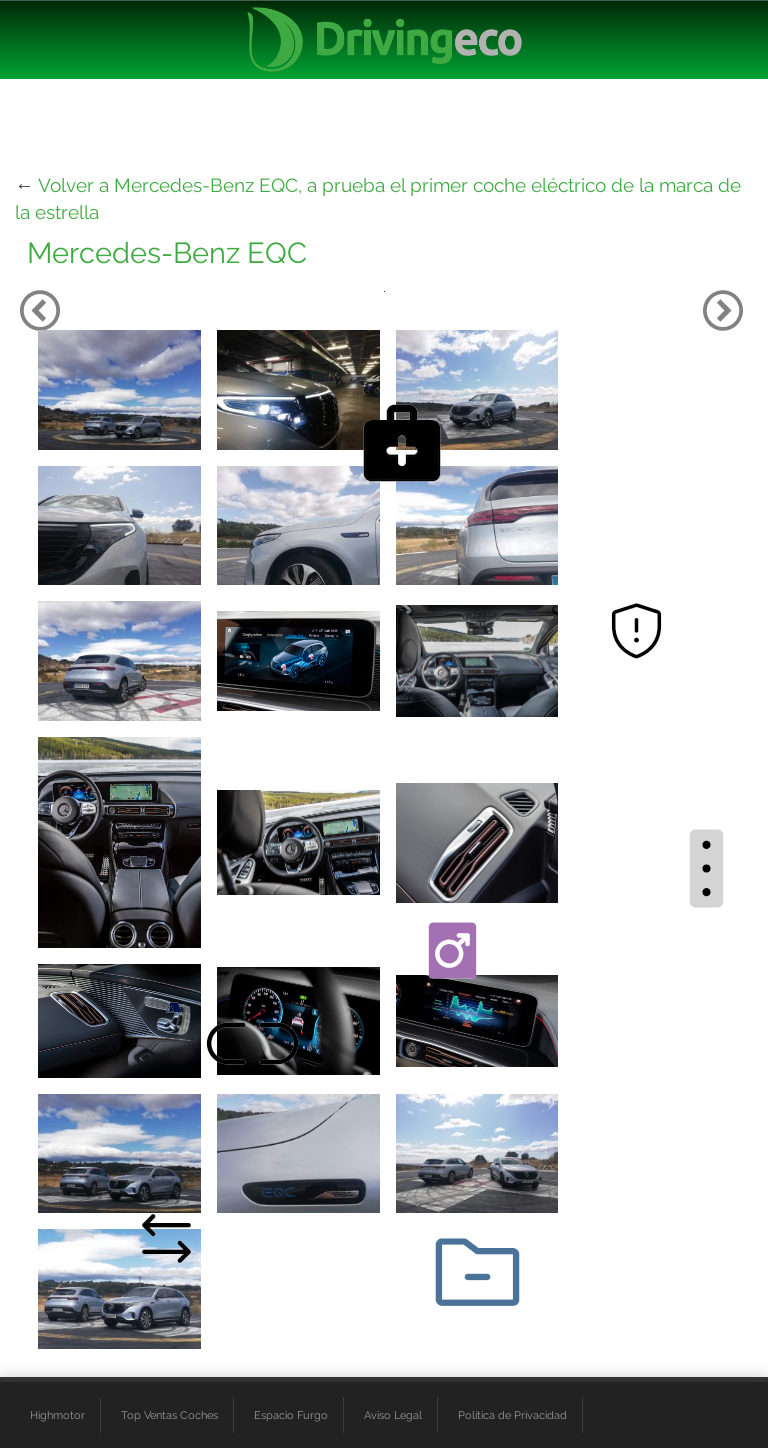  Describe the element at coordinates (452, 950) in the screenshot. I see `indicates male gender selection` at that location.